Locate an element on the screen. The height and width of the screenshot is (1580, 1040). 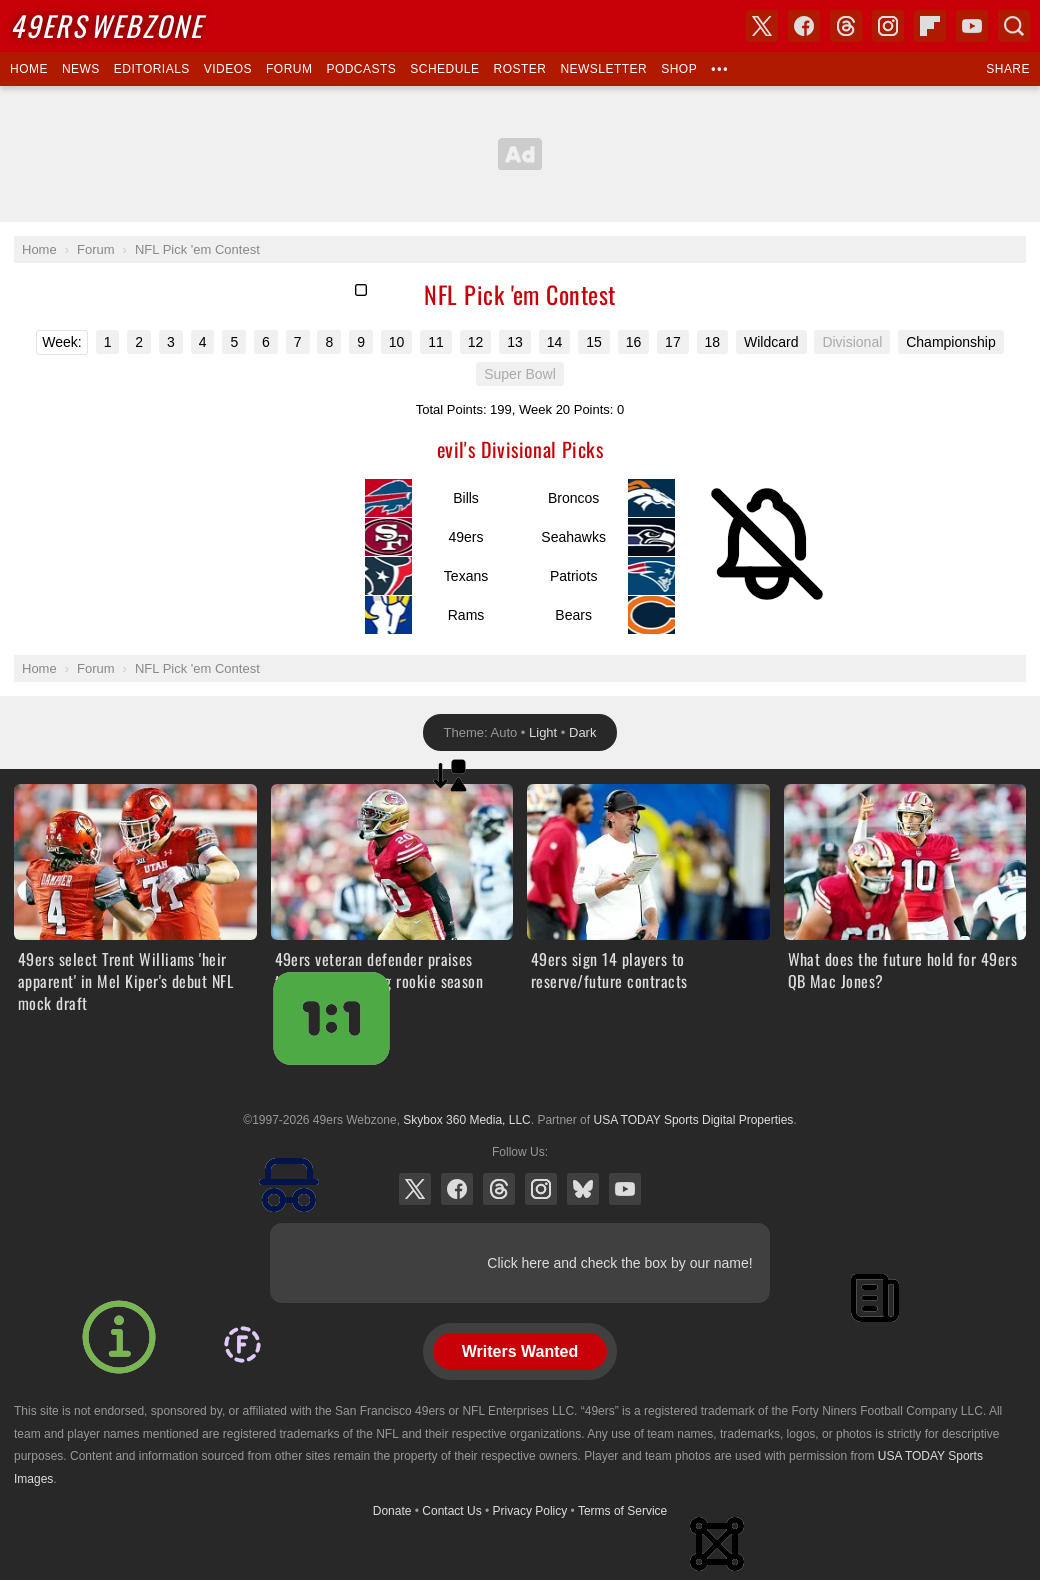
view full network topology is located at coordinates (717, 1544).